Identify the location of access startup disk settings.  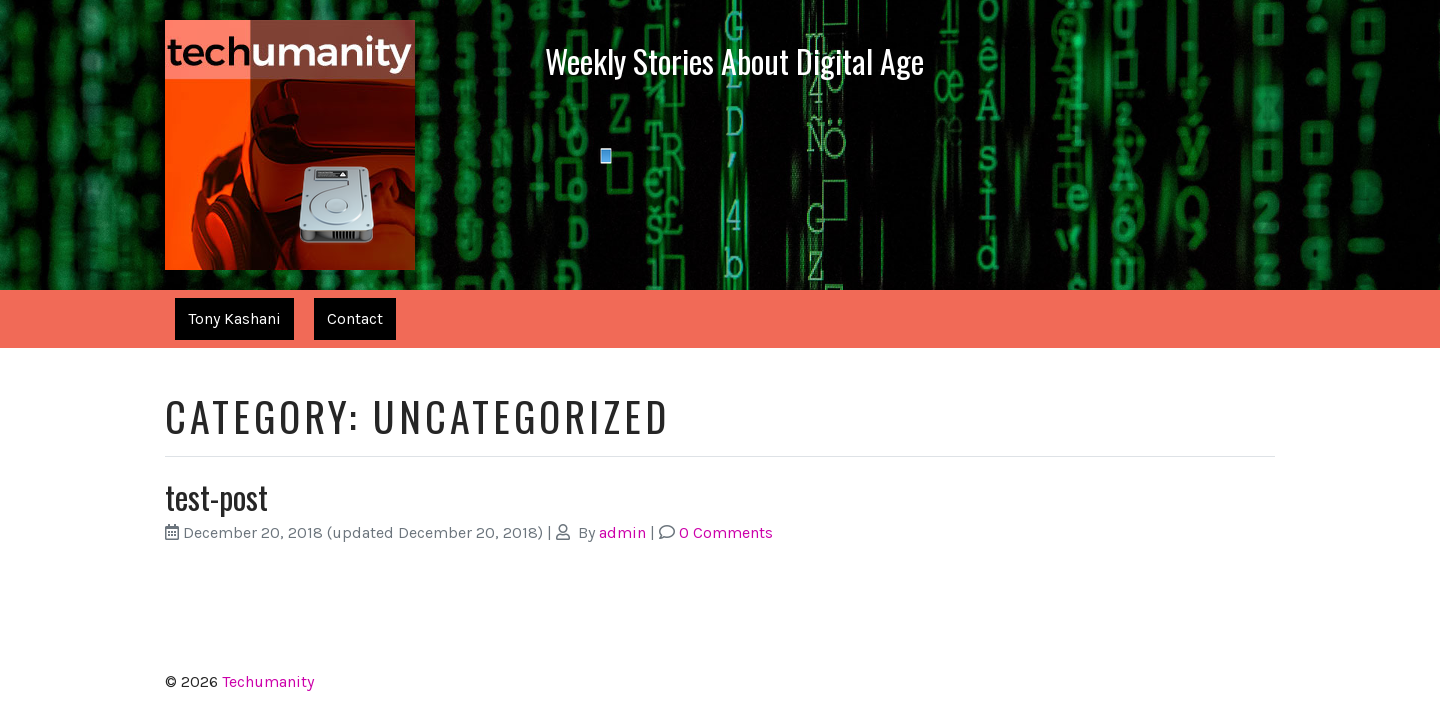
(336, 206).